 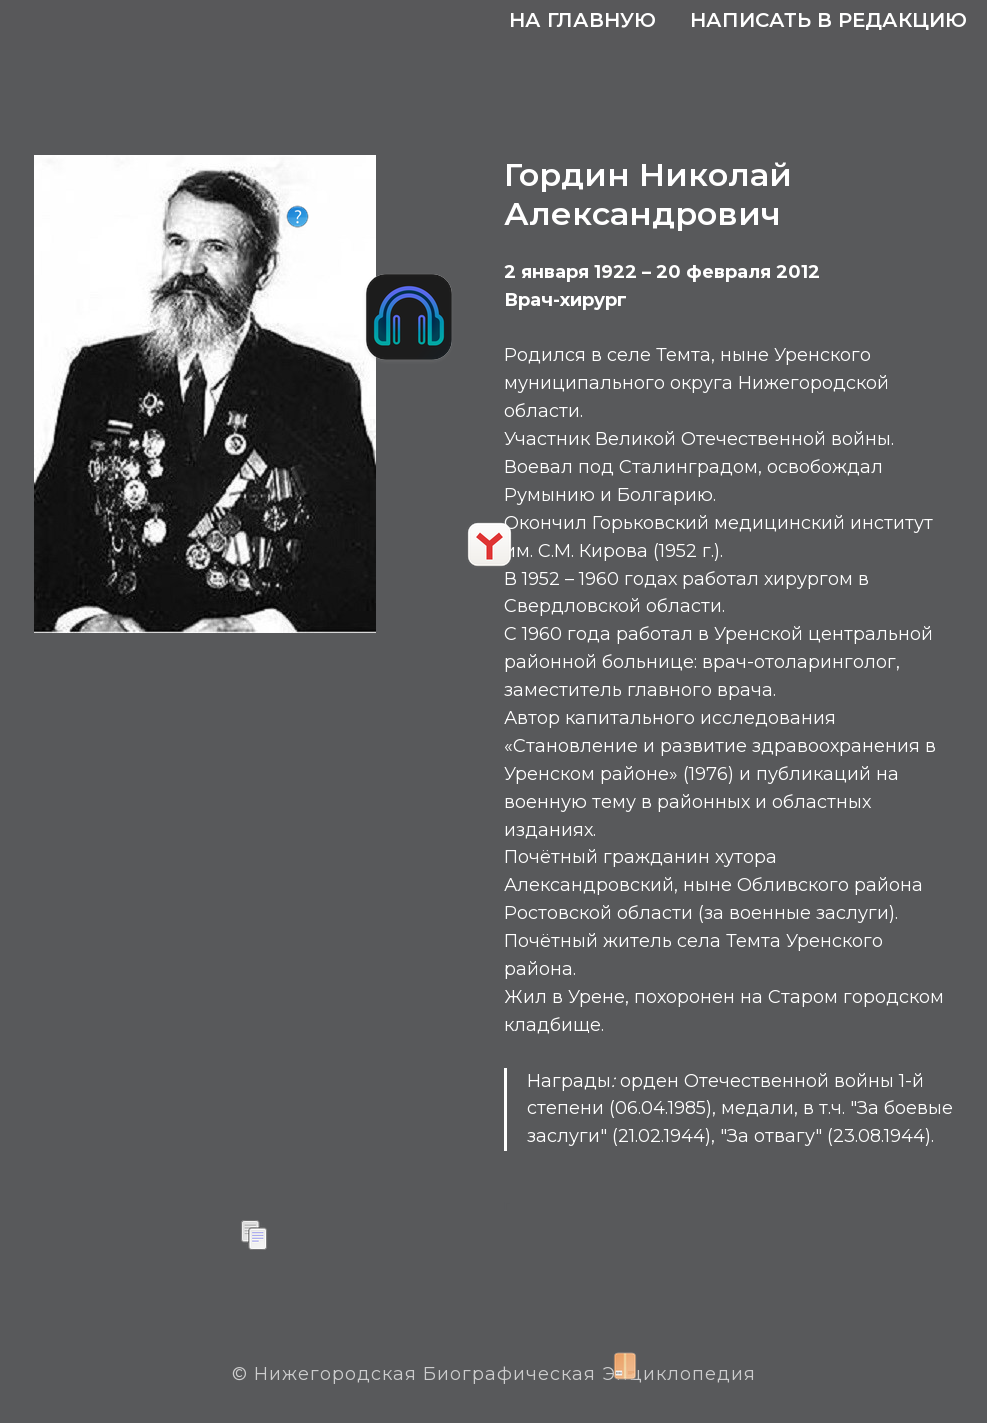 I want to click on open spotube music streaming app, so click(x=409, y=317).